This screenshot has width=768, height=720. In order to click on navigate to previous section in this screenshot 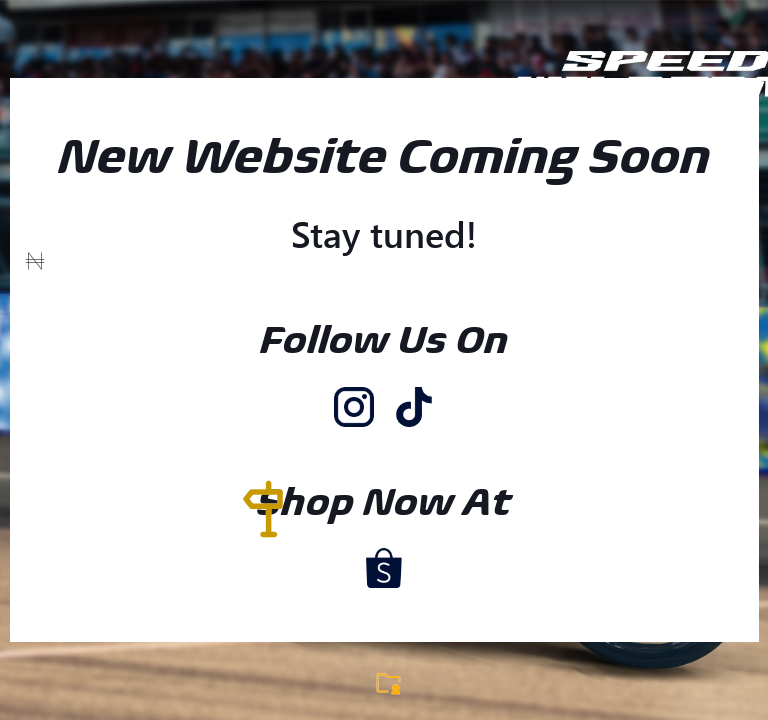, I will do `click(263, 509)`.